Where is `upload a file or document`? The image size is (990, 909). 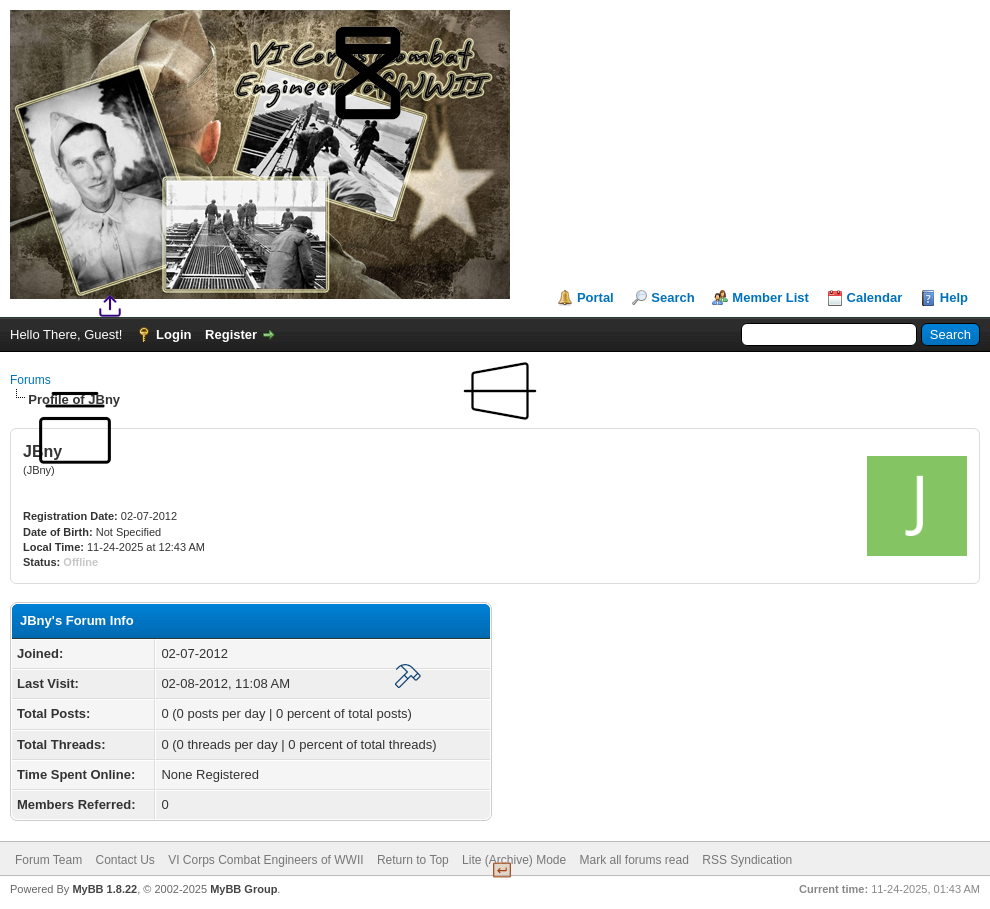 upload a file or document is located at coordinates (110, 306).